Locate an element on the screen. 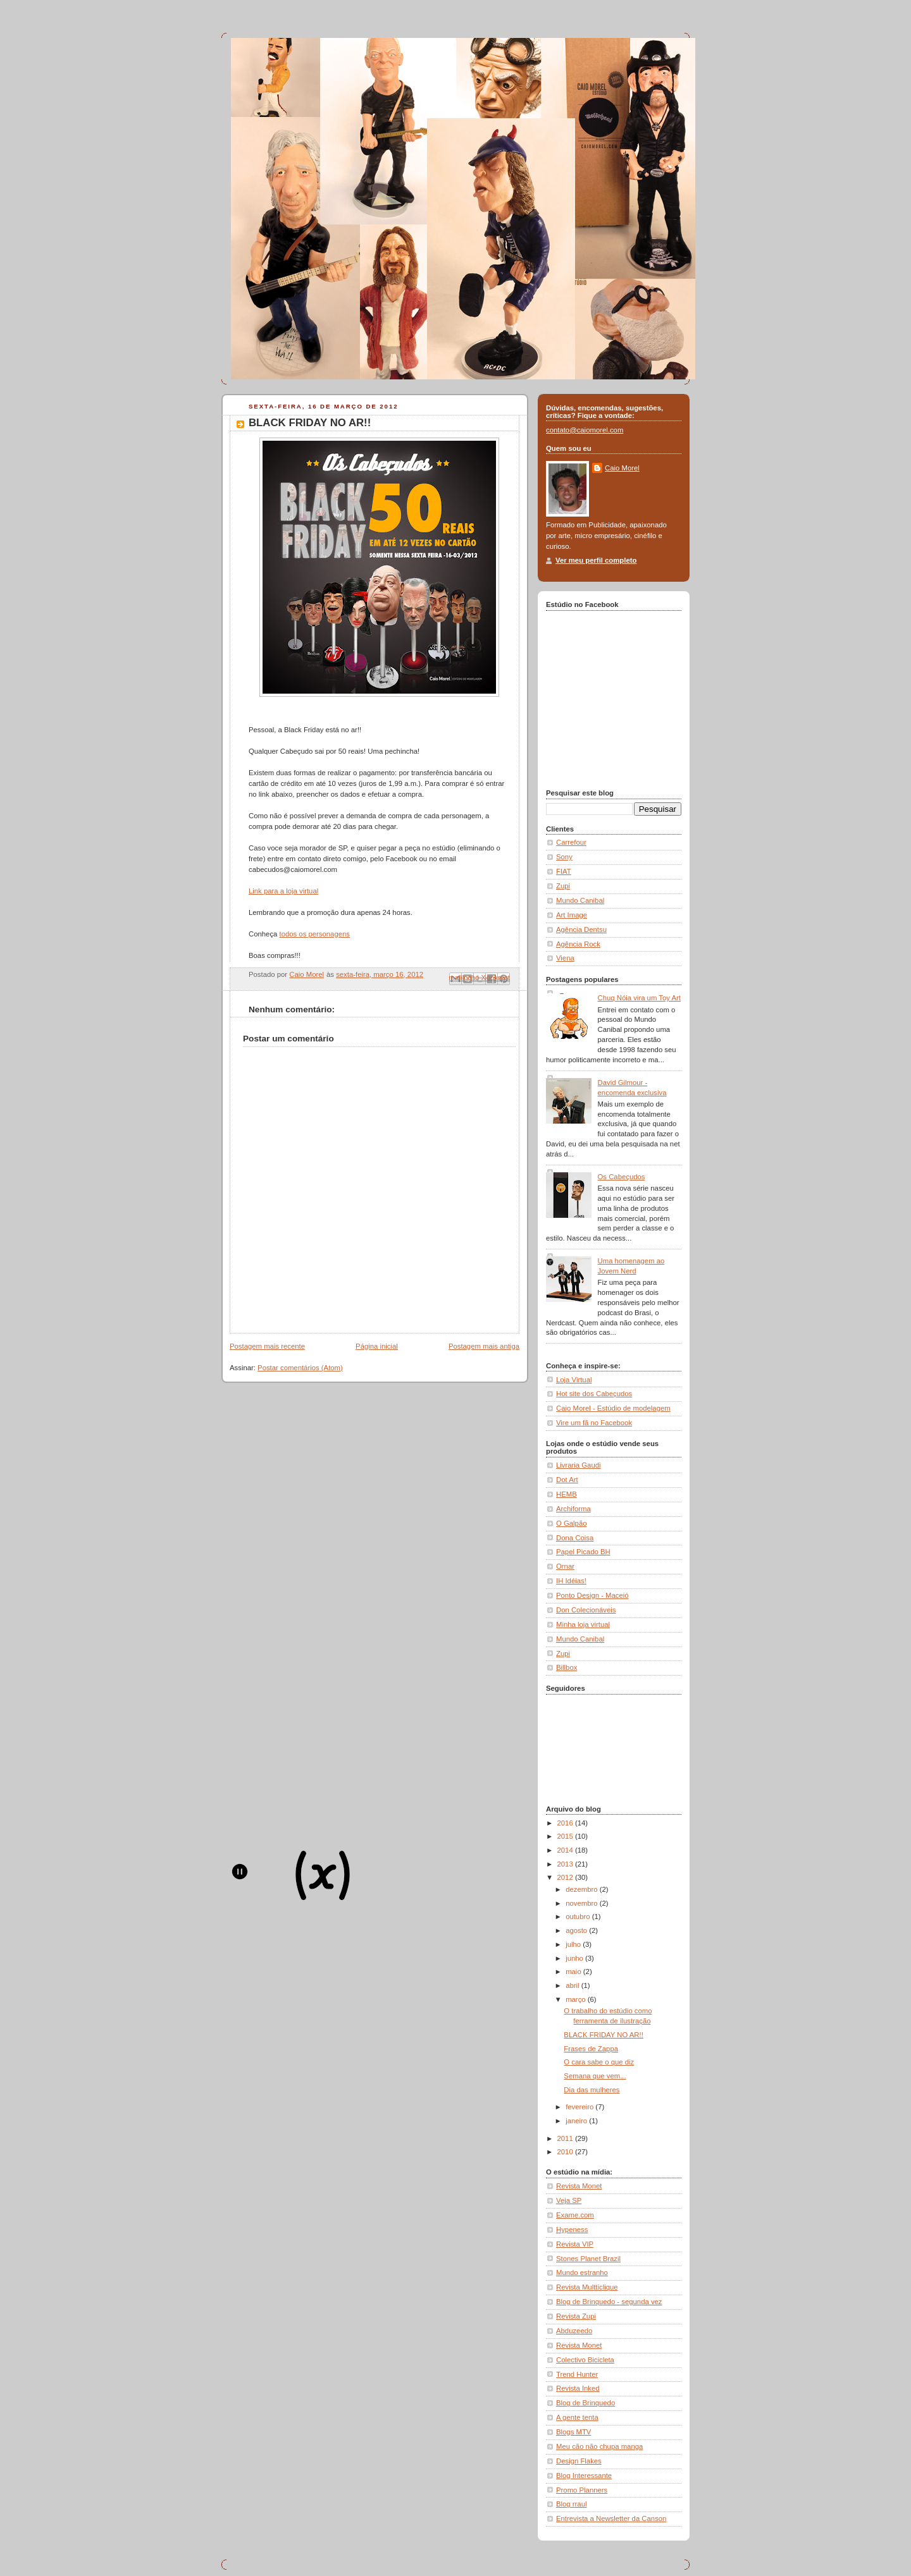  pause media playback is located at coordinates (240, 1872).